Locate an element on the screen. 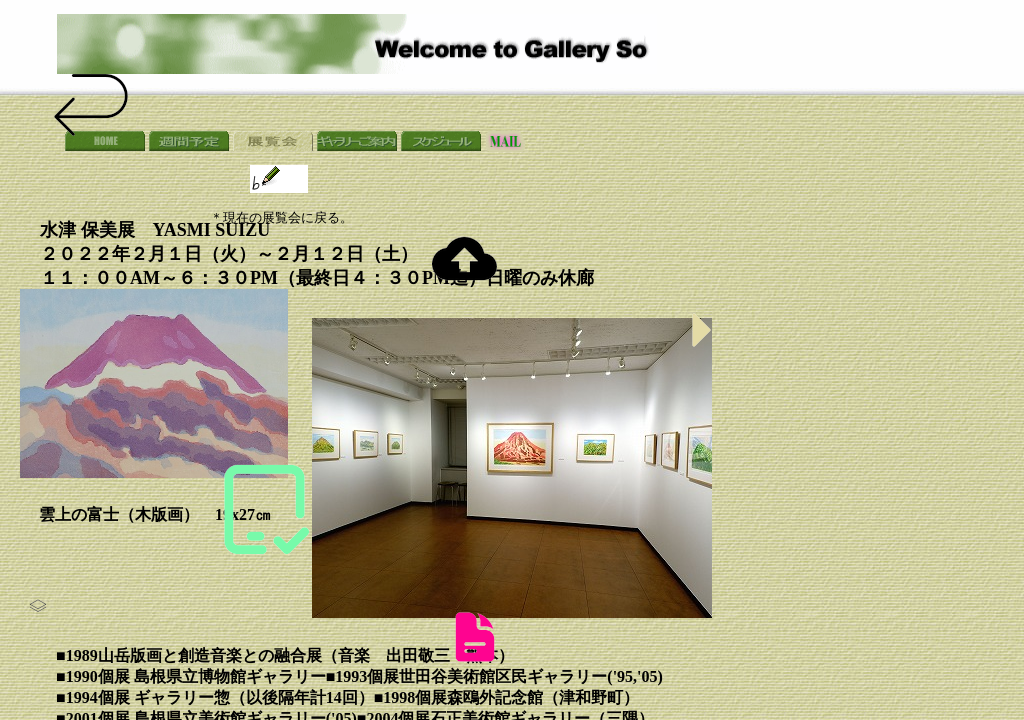 Image resolution: width=1024 pixels, height=720 pixels. navigate to the next item or screen is located at coordinates (700, 330).